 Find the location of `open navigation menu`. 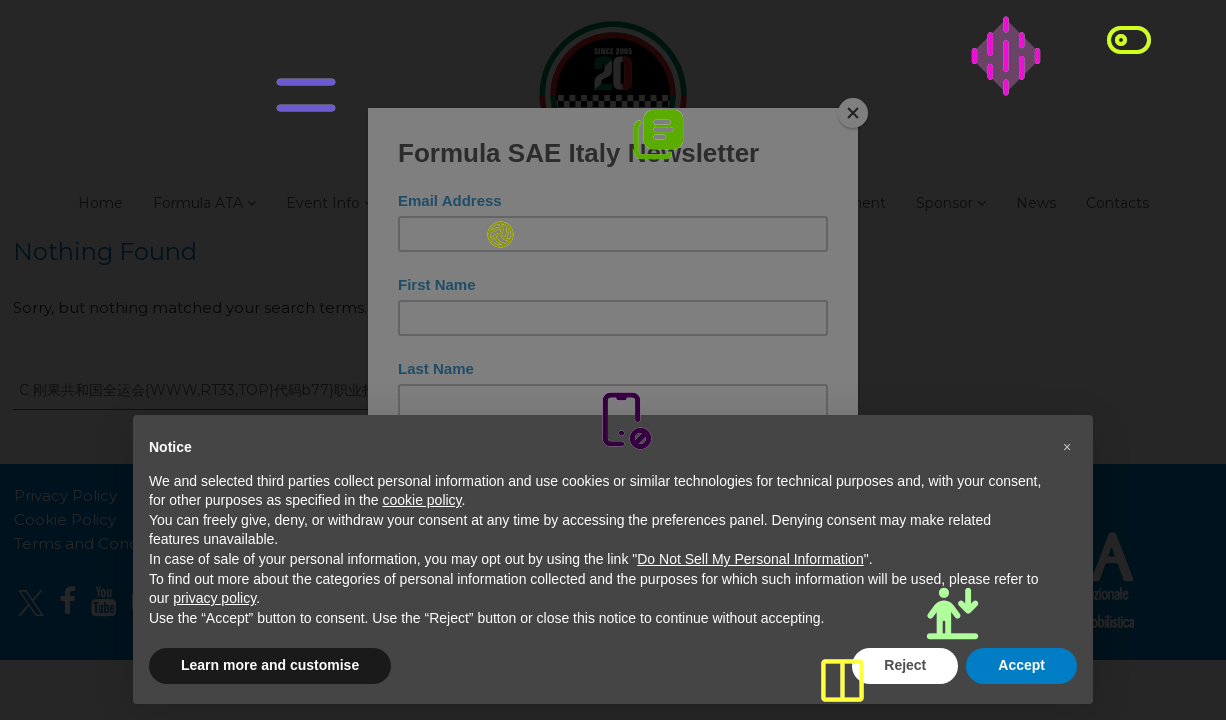

open navigation menu is located at coordinates (306, 95).